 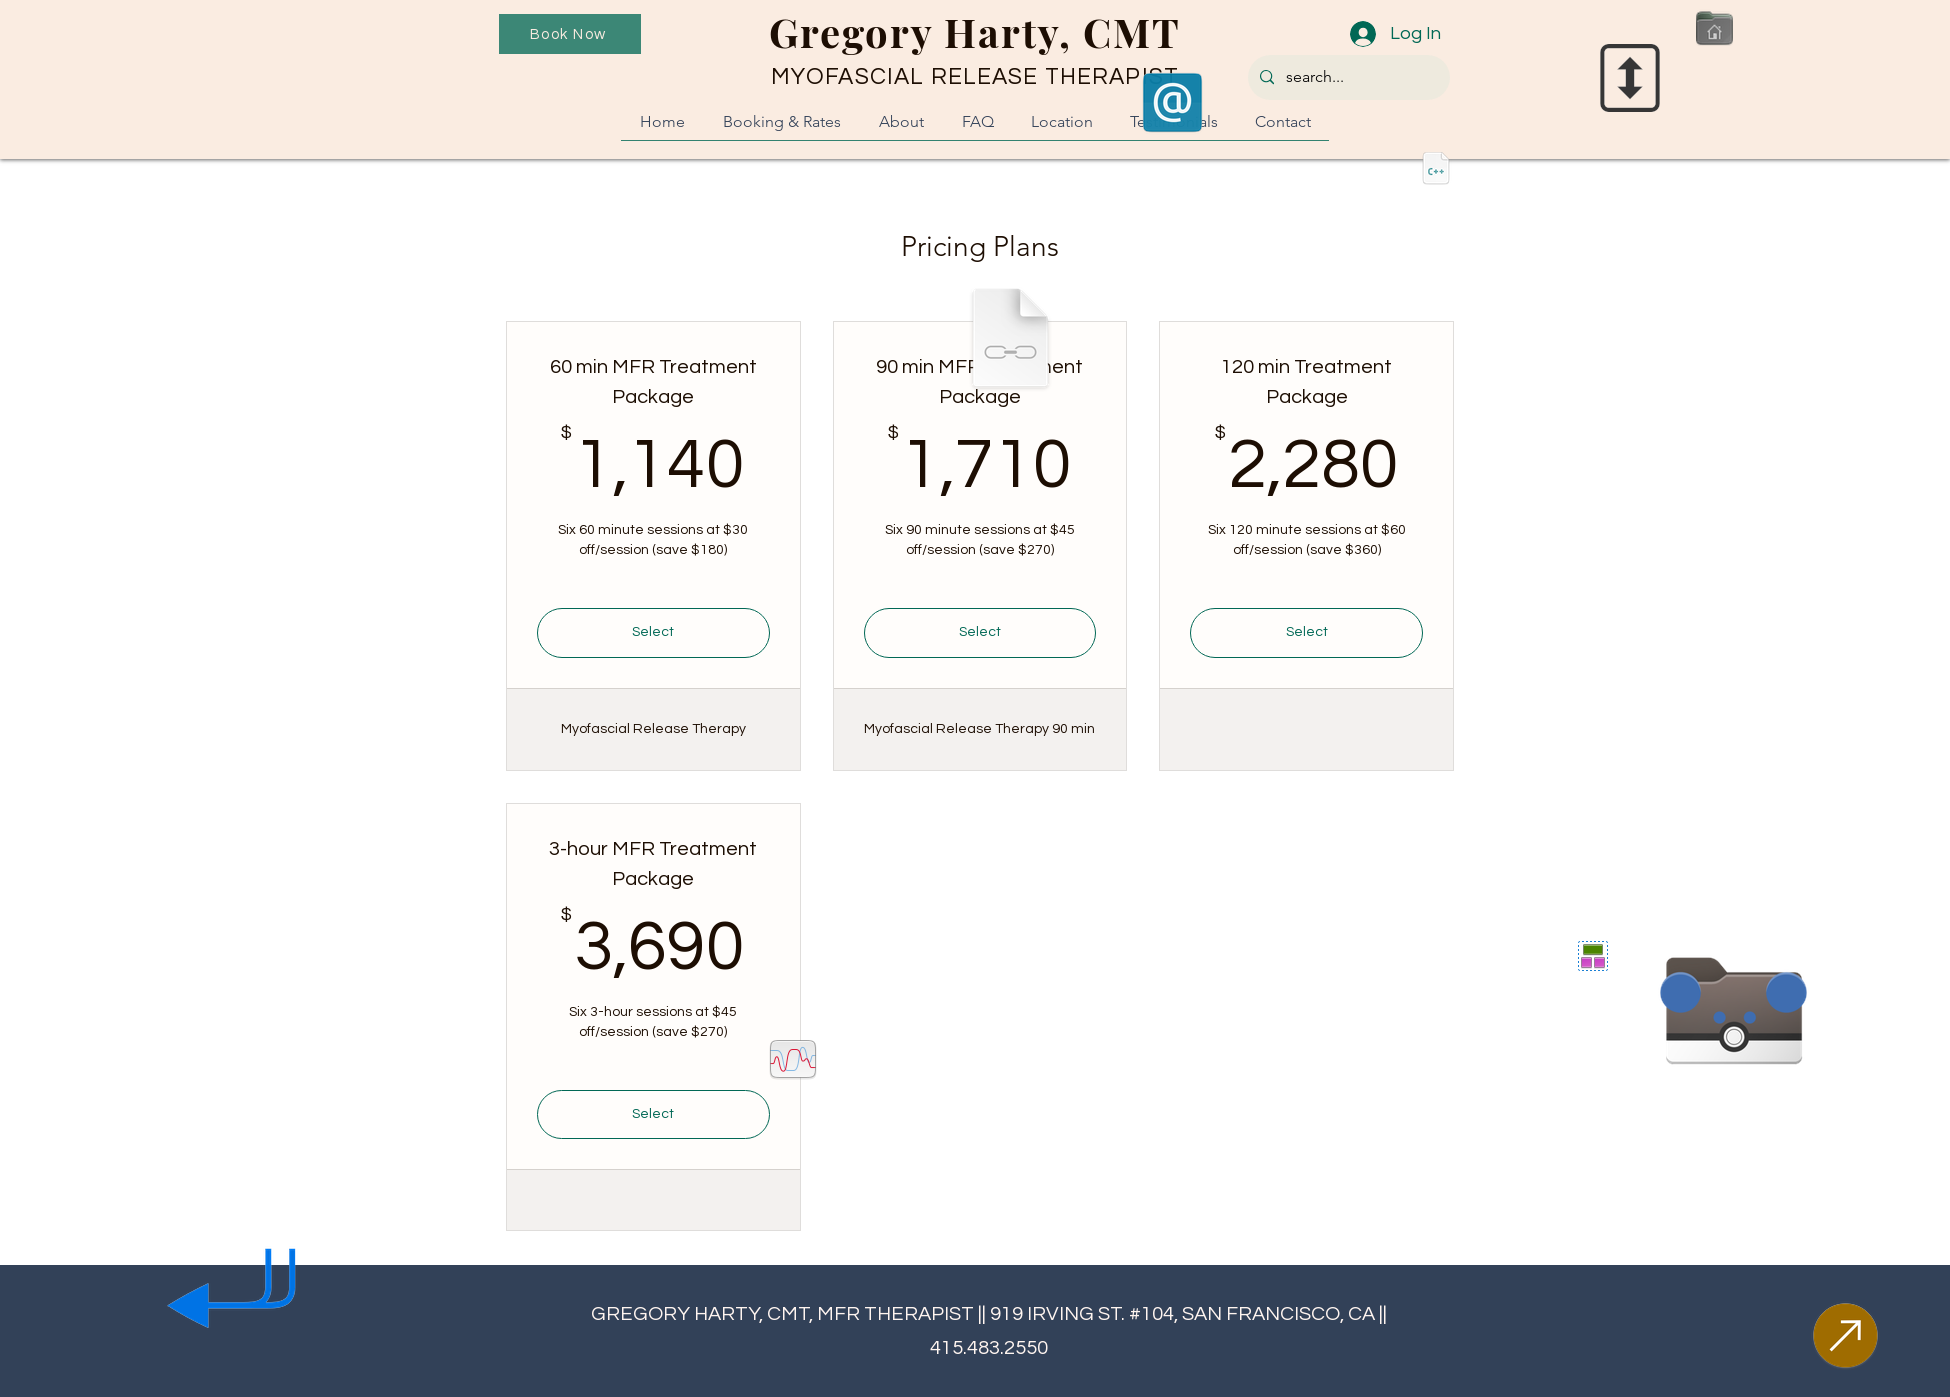 What do you see at coordinates (1010, 339) in the screenshot?
I see `a windows shortcut file (.lnk)` at bounding box center [1010, 339].